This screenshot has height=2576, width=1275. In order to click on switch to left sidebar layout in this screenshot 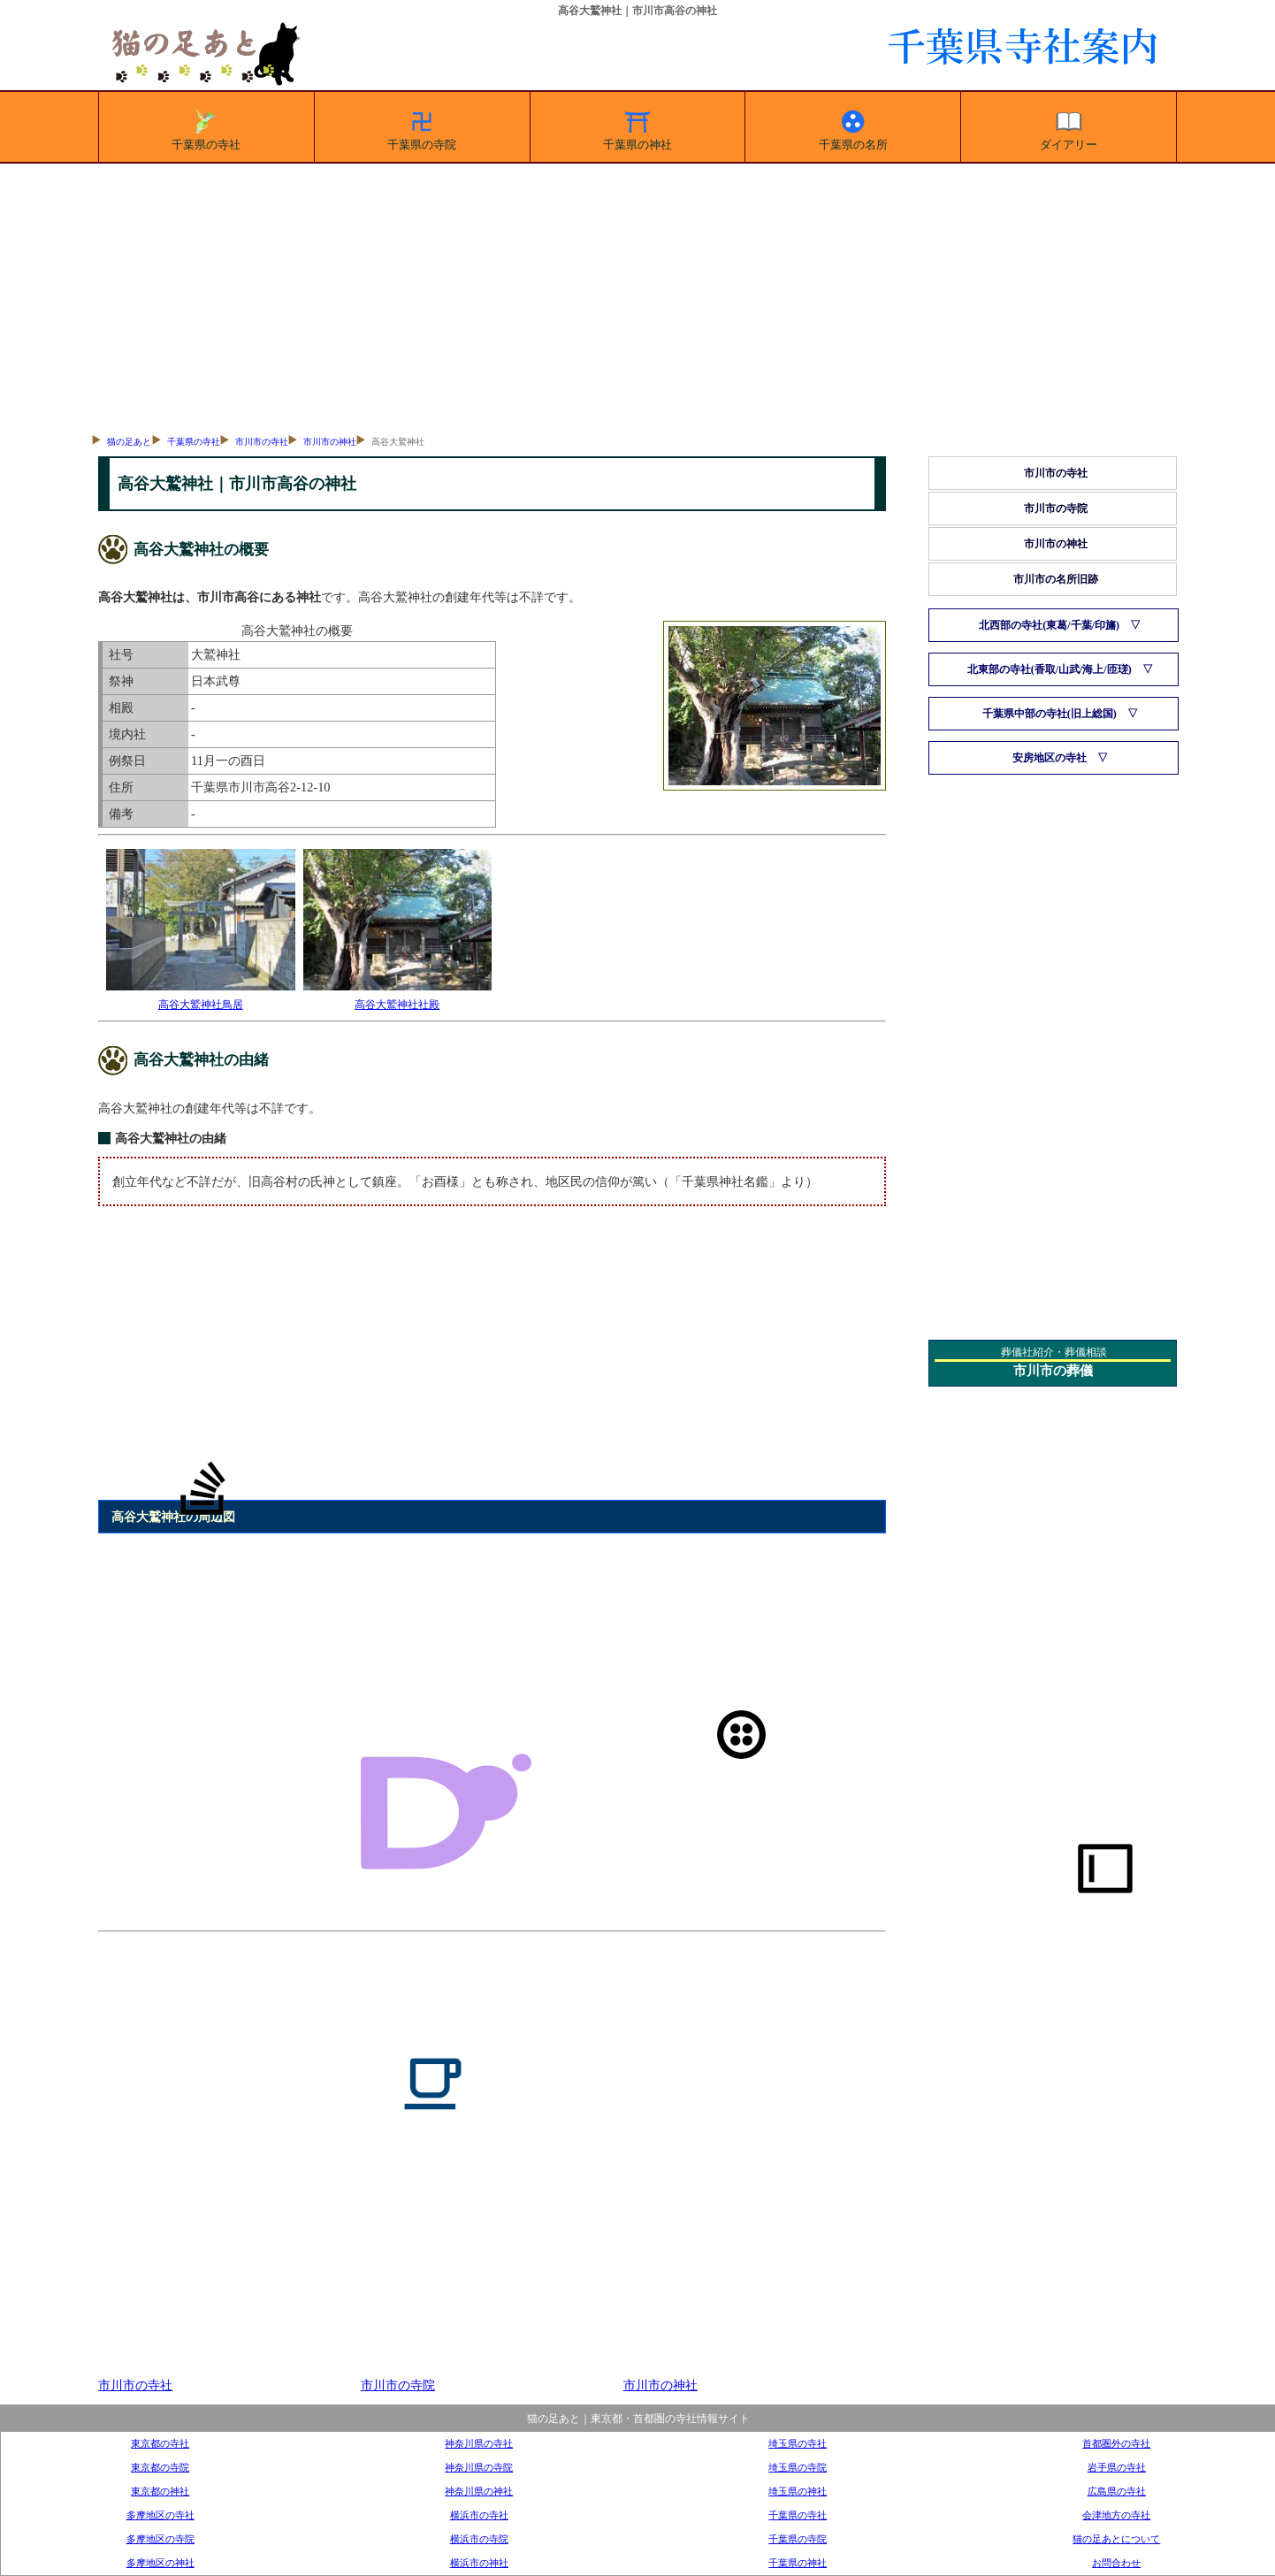, I will do `click(1105, 1869)`.